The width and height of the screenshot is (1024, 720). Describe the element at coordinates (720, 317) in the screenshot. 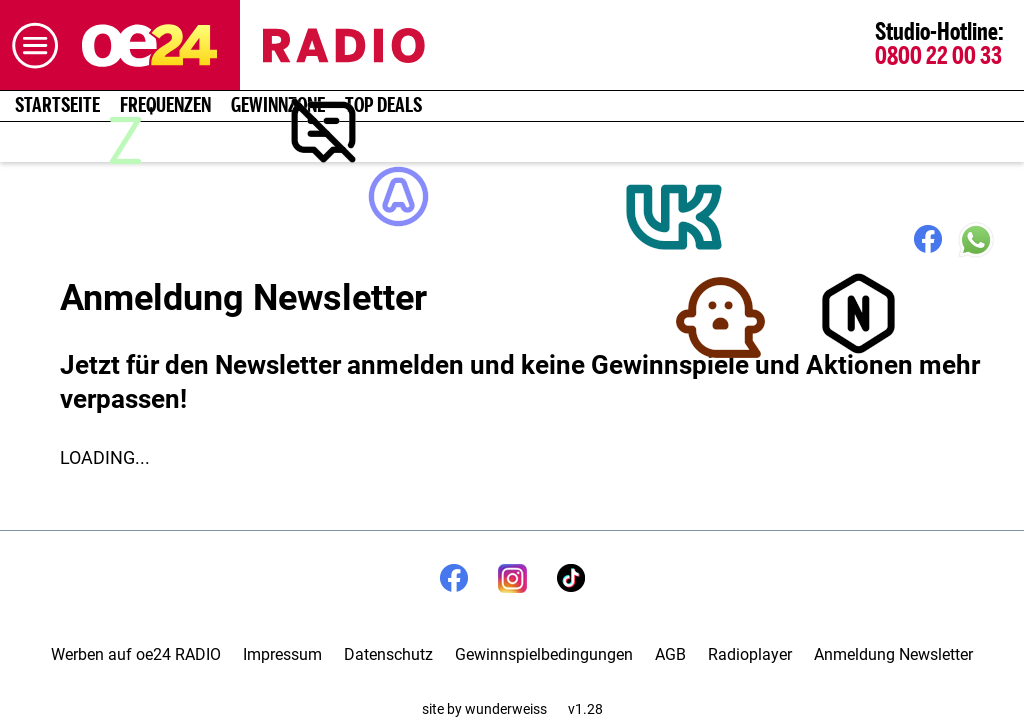

I see `enable ghost mode or incognito browsing` at that location.